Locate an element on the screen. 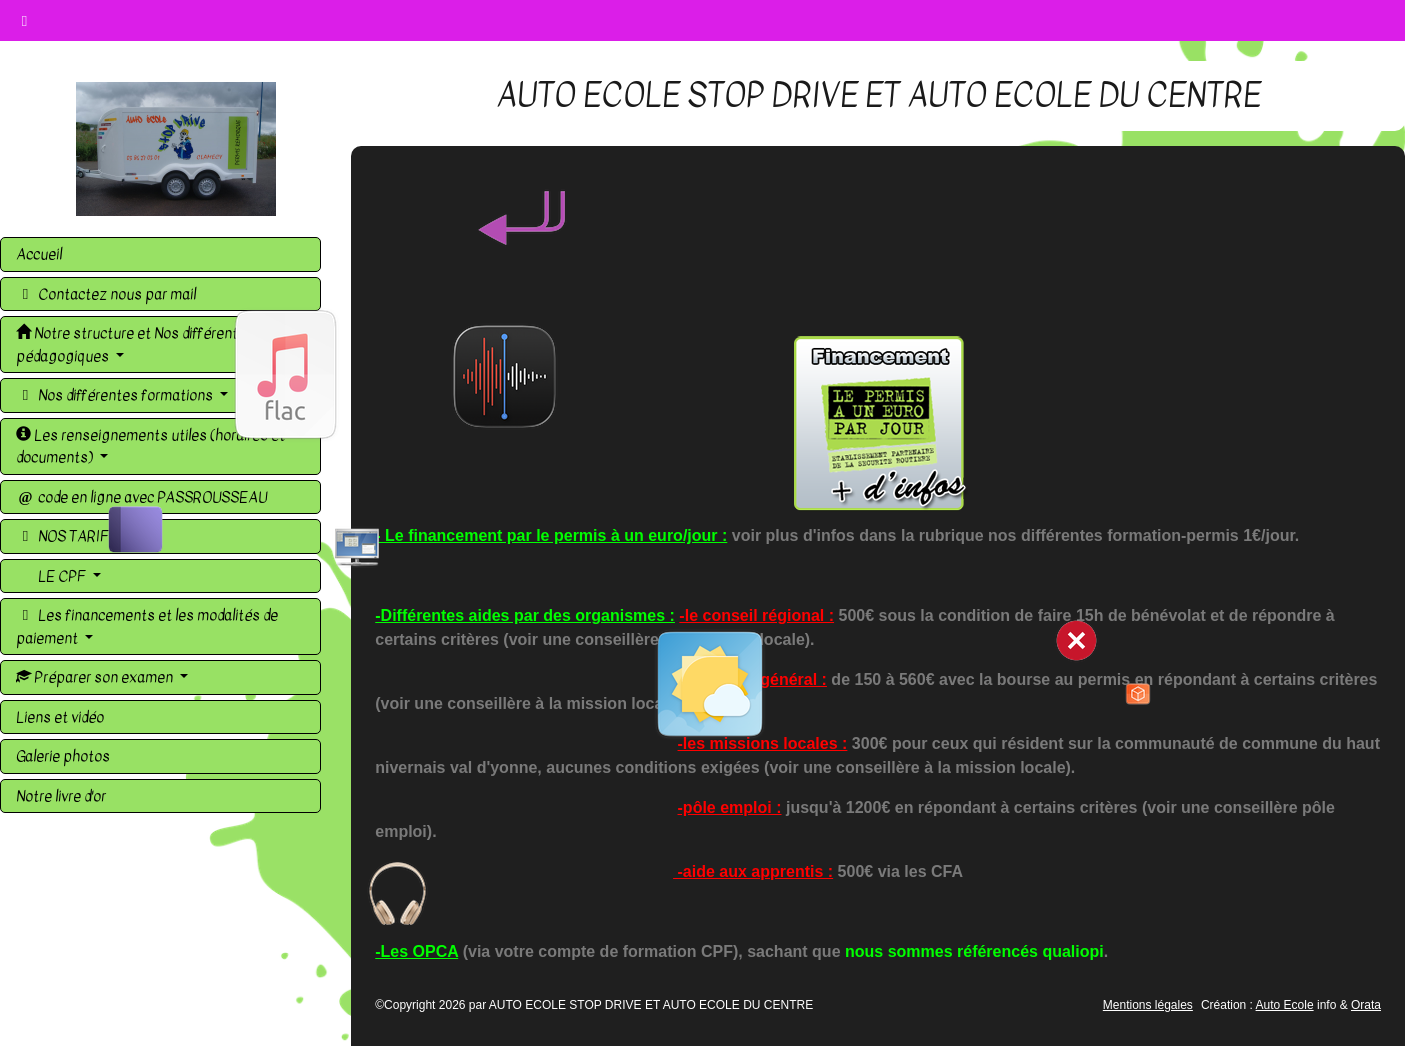 The width and height of the screenshot is (1405, 1046). reply to all recipients of an email is located at coordinates (520, 217).